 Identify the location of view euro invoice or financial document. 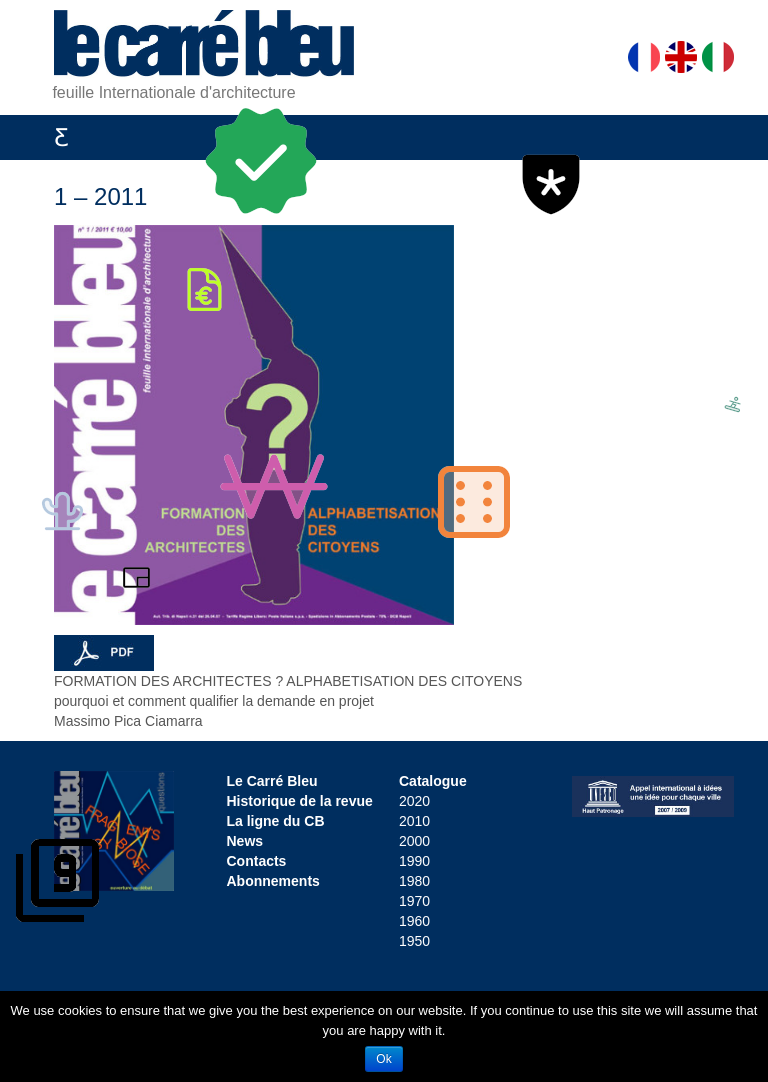
(204, 289).